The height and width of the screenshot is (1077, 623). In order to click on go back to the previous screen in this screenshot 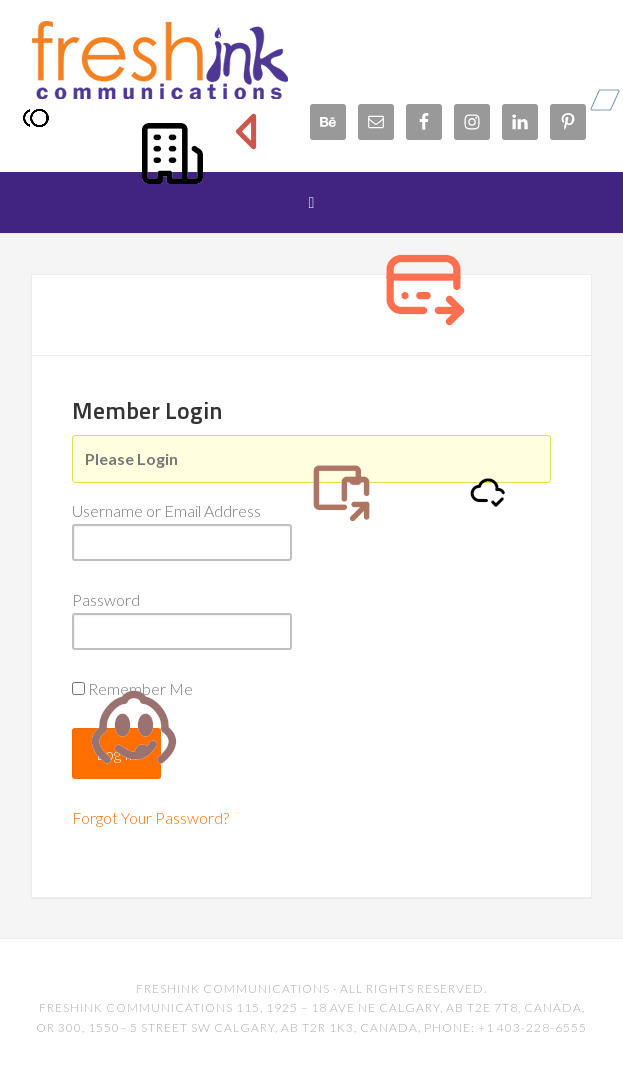, I will do `click(248, 131)`.